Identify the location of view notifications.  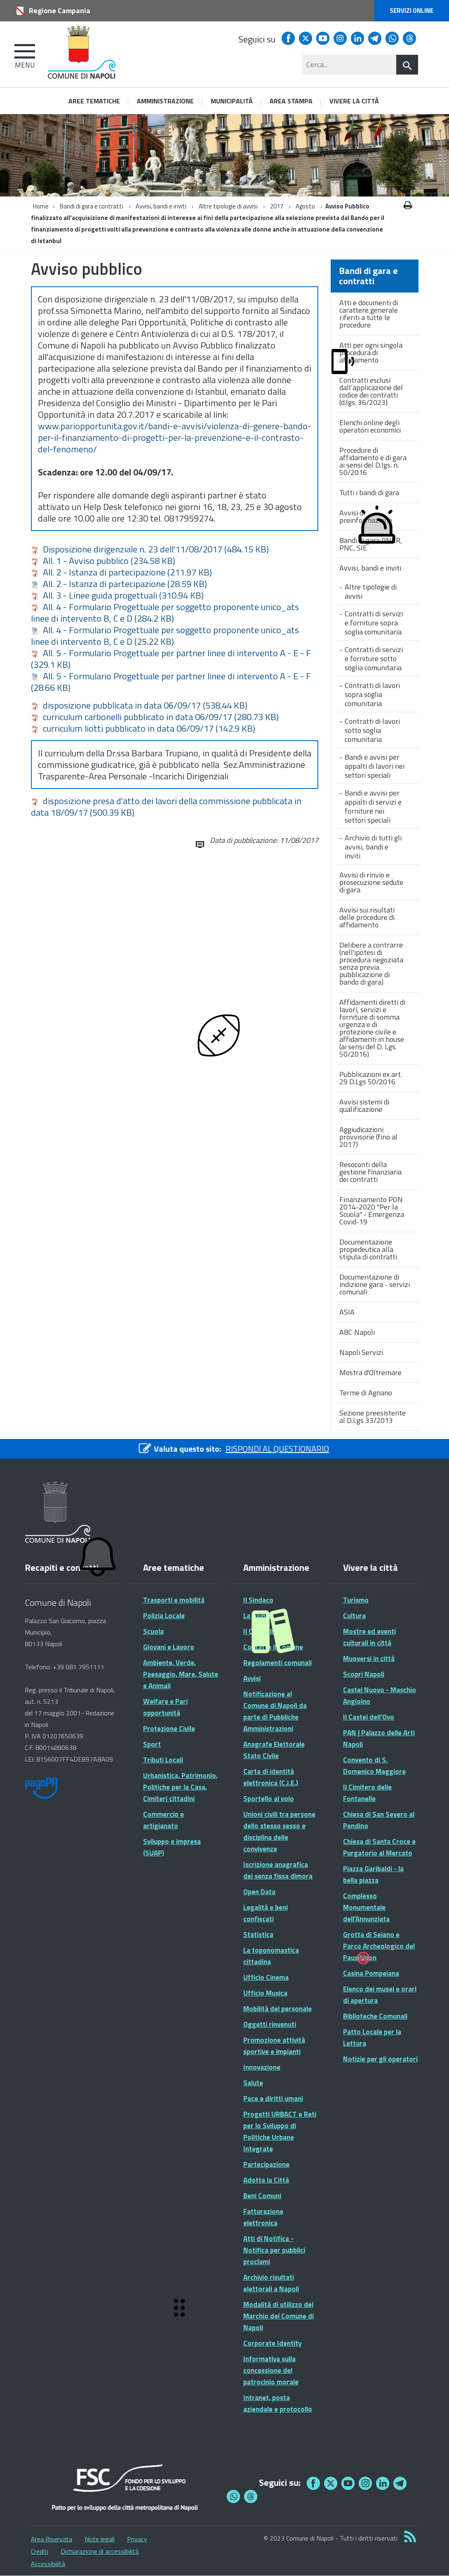
(98, 1557).